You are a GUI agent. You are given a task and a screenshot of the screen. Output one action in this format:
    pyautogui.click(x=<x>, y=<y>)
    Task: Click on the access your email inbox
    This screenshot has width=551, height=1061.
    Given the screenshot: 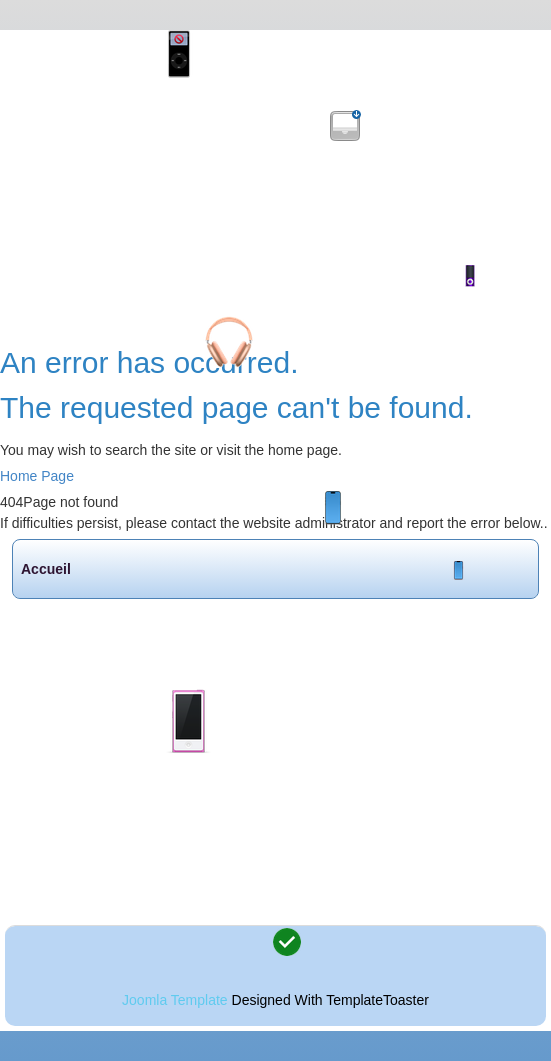 What is the action you would take?
    pyautogui.click(x=345, y=126)
    